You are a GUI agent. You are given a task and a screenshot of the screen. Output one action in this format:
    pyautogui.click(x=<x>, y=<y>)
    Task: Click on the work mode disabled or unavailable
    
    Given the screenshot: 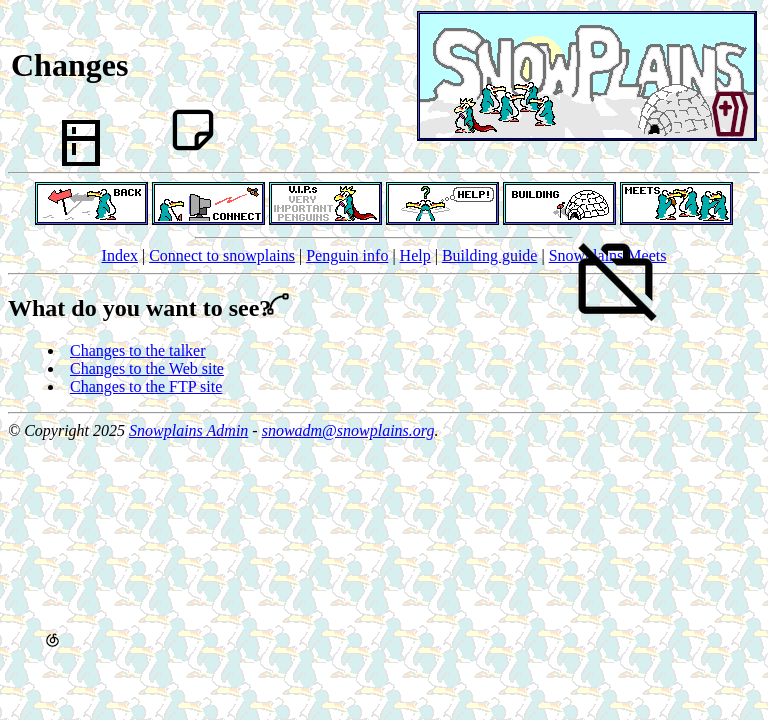 What is the action you would take?
    pyautogui.click(x=615, y=280)
    